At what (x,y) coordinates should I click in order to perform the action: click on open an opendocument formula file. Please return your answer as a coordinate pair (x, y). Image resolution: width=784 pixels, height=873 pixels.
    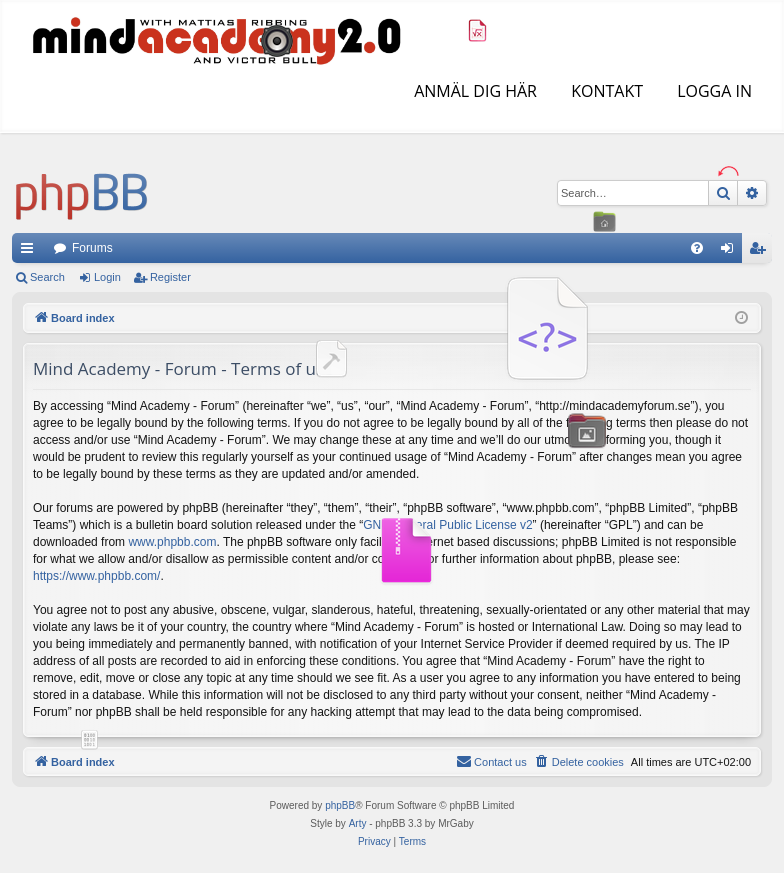
    Looking at the image, I should click on (477, 30).